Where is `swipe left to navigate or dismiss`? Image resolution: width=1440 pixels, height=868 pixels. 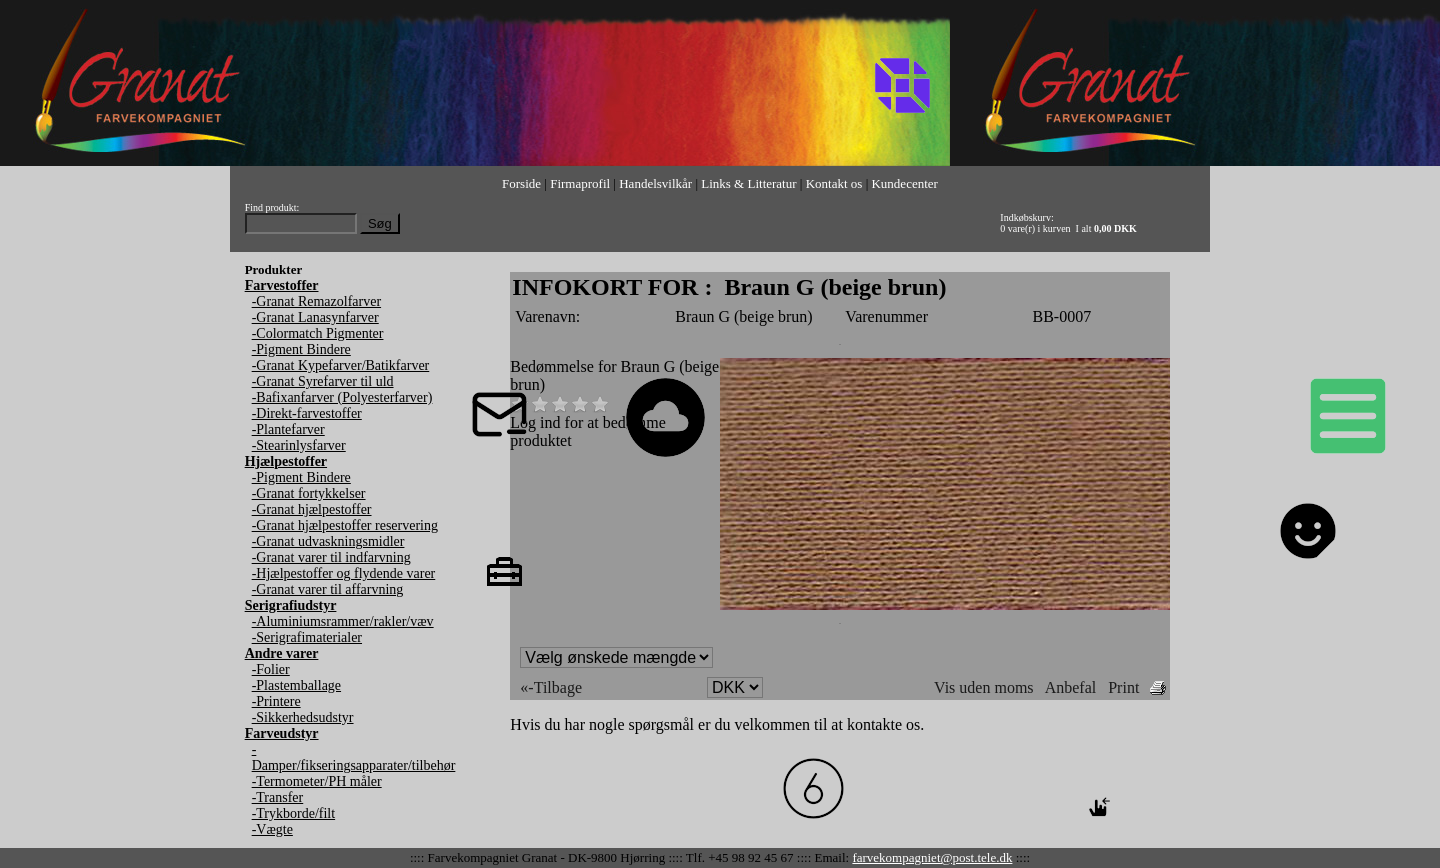 swipe left to navigate or dismiss is located at coordinates (1098, 807).